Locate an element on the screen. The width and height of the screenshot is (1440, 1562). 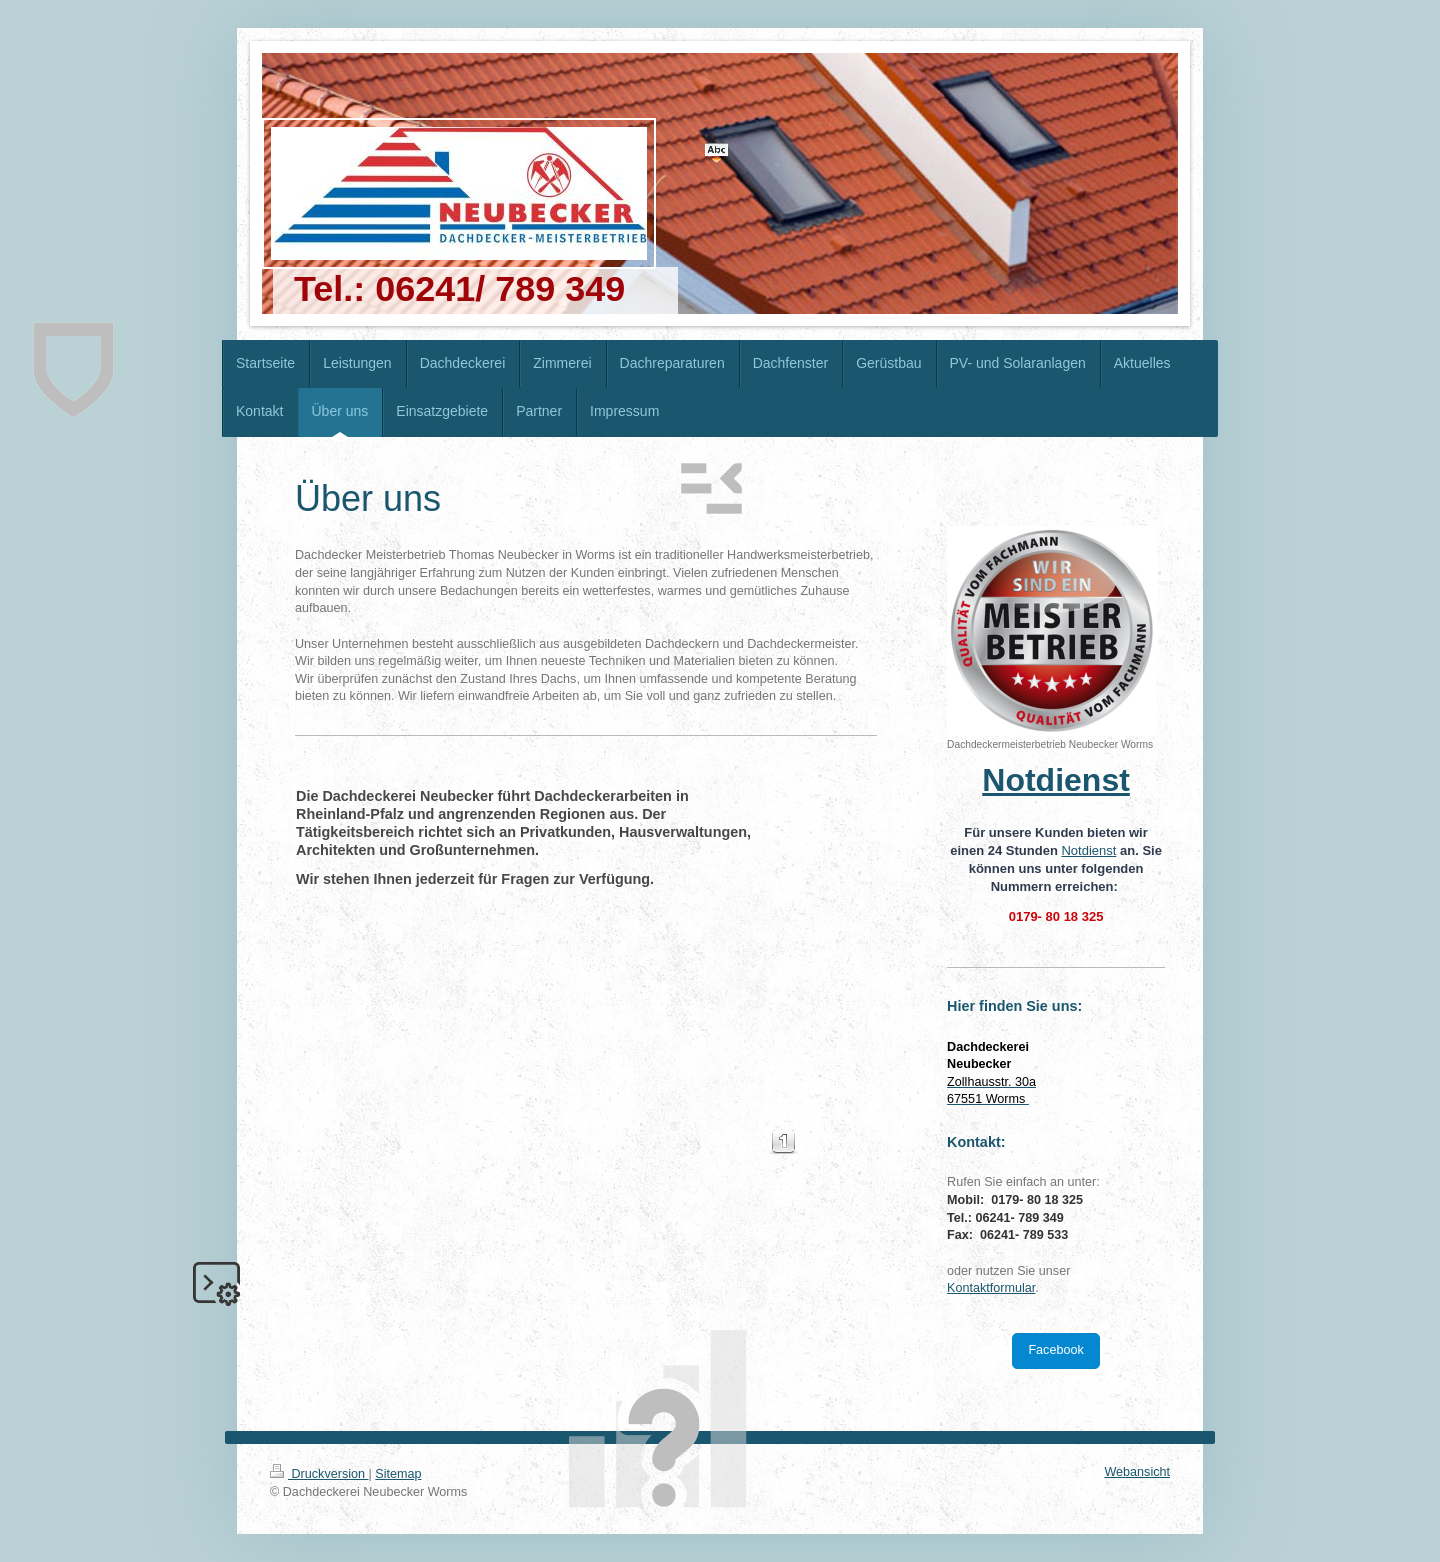
reset zoom to 100% or original size is located at coordinates (783, 1140).